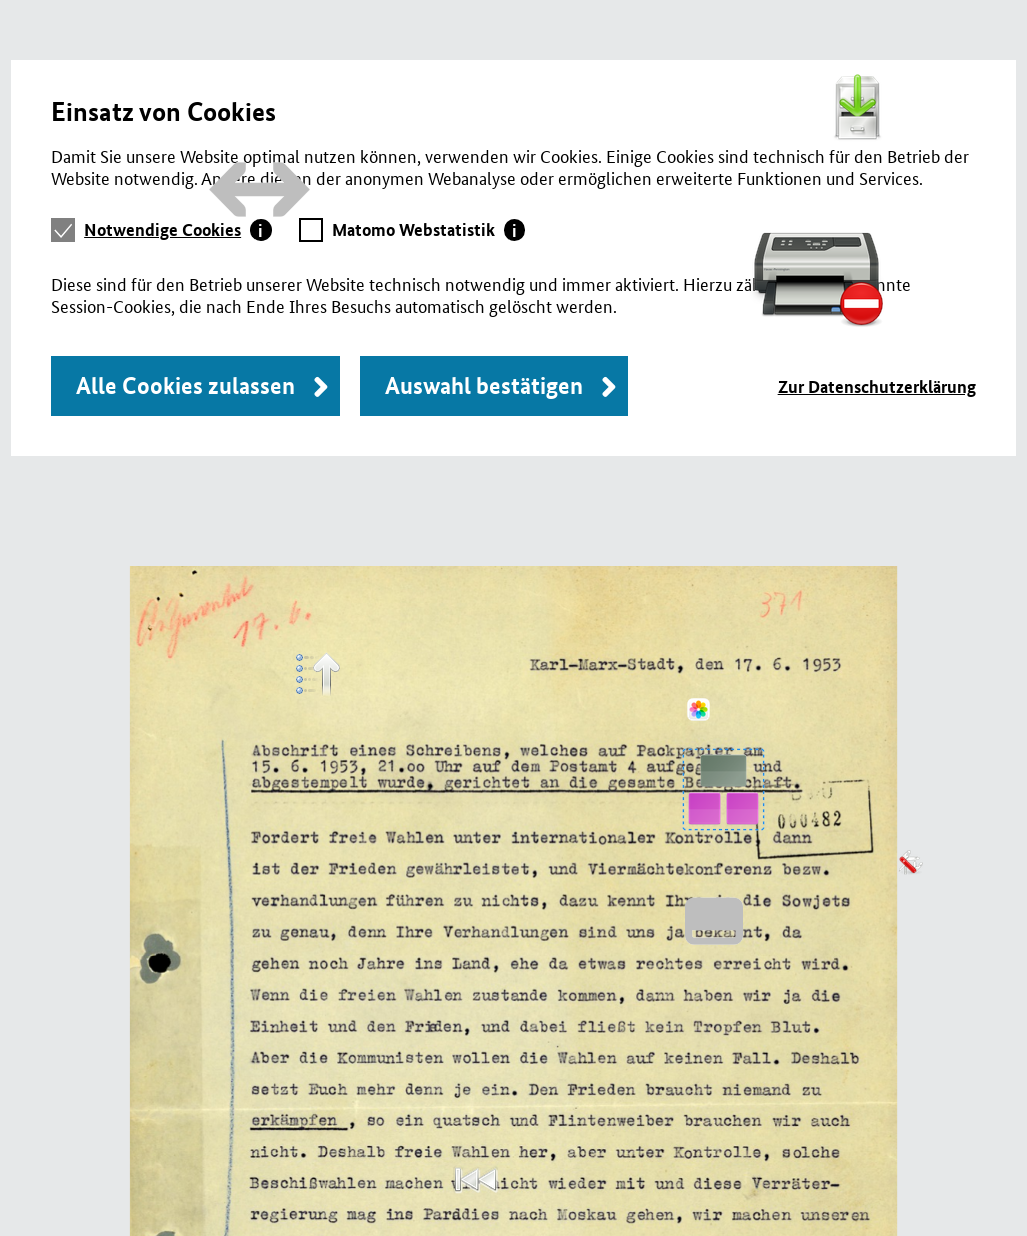  Describe the element at coordinates (816, 271) in the screenshot. I see `indicates a printer error or malfunction` at that location.